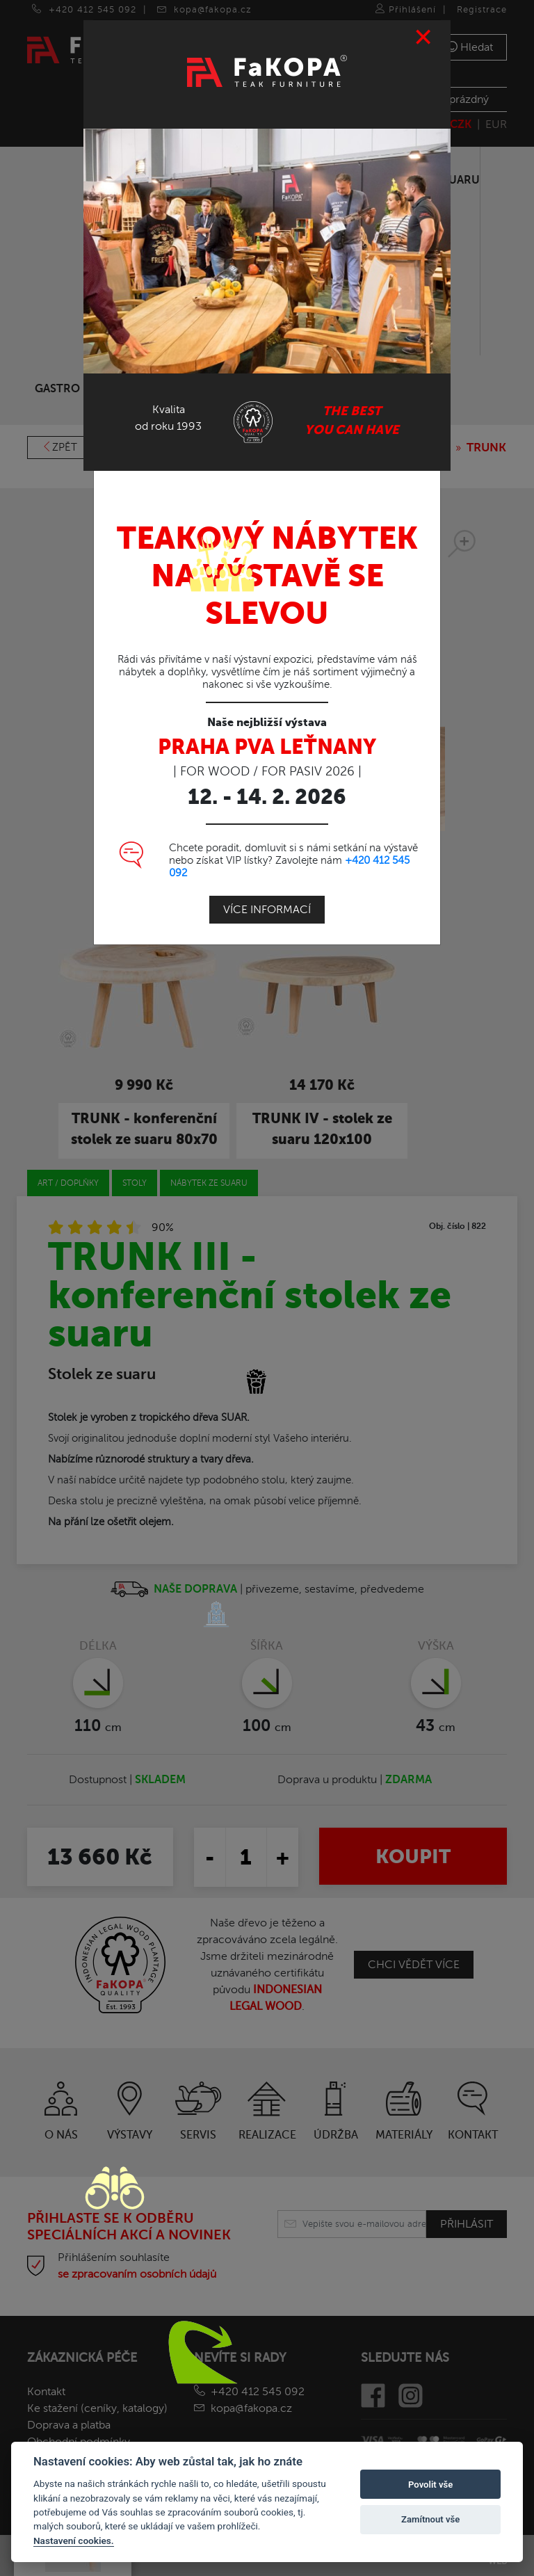 Image resolution: width=534 pixels, height=2576 pixels. I want to click on search or explore content, so click(115, 2188).